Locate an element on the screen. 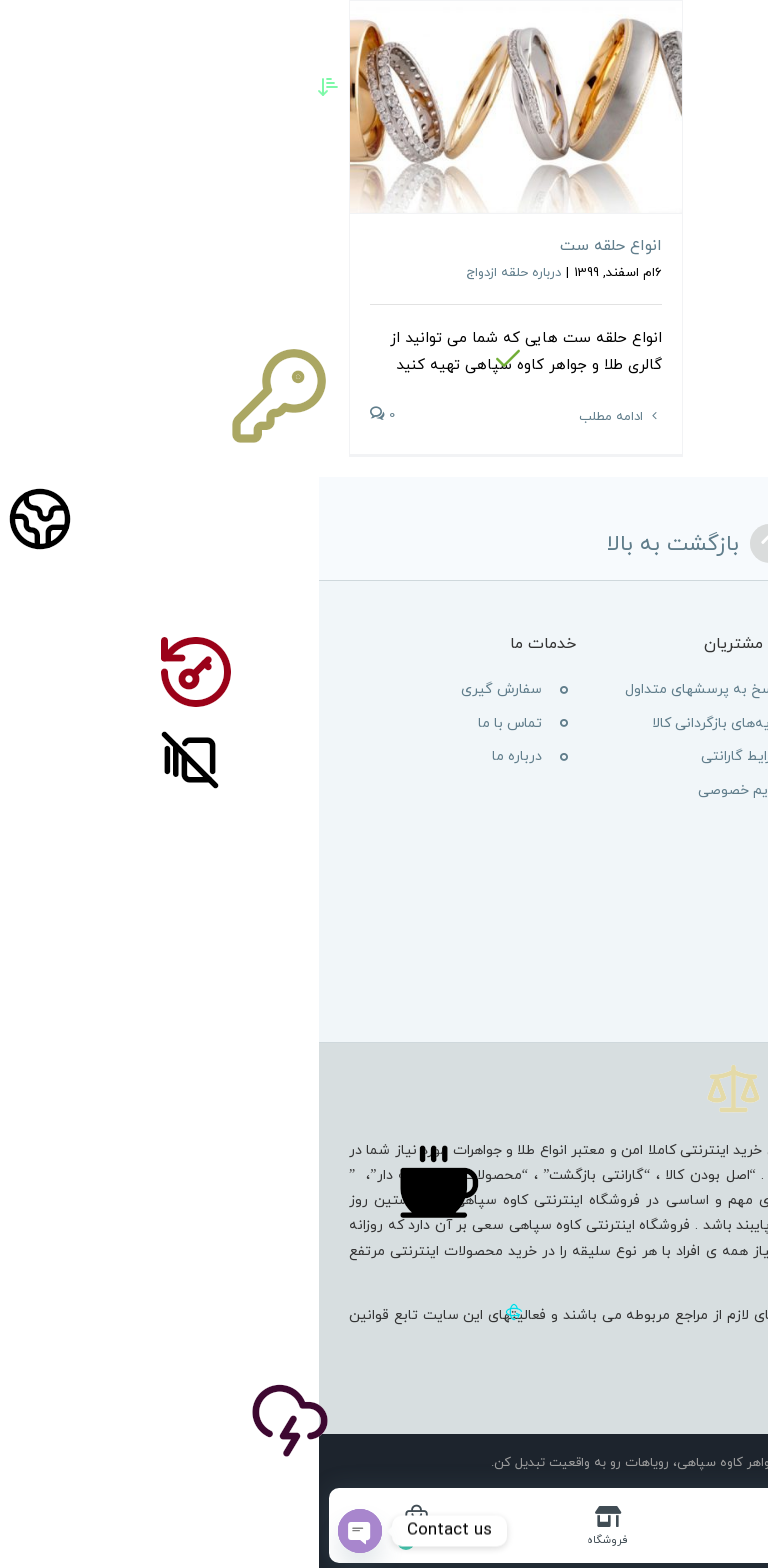 This screenshot has height=1568, width=768. switch to global or worldwide view is located at coordinates (40, 519).